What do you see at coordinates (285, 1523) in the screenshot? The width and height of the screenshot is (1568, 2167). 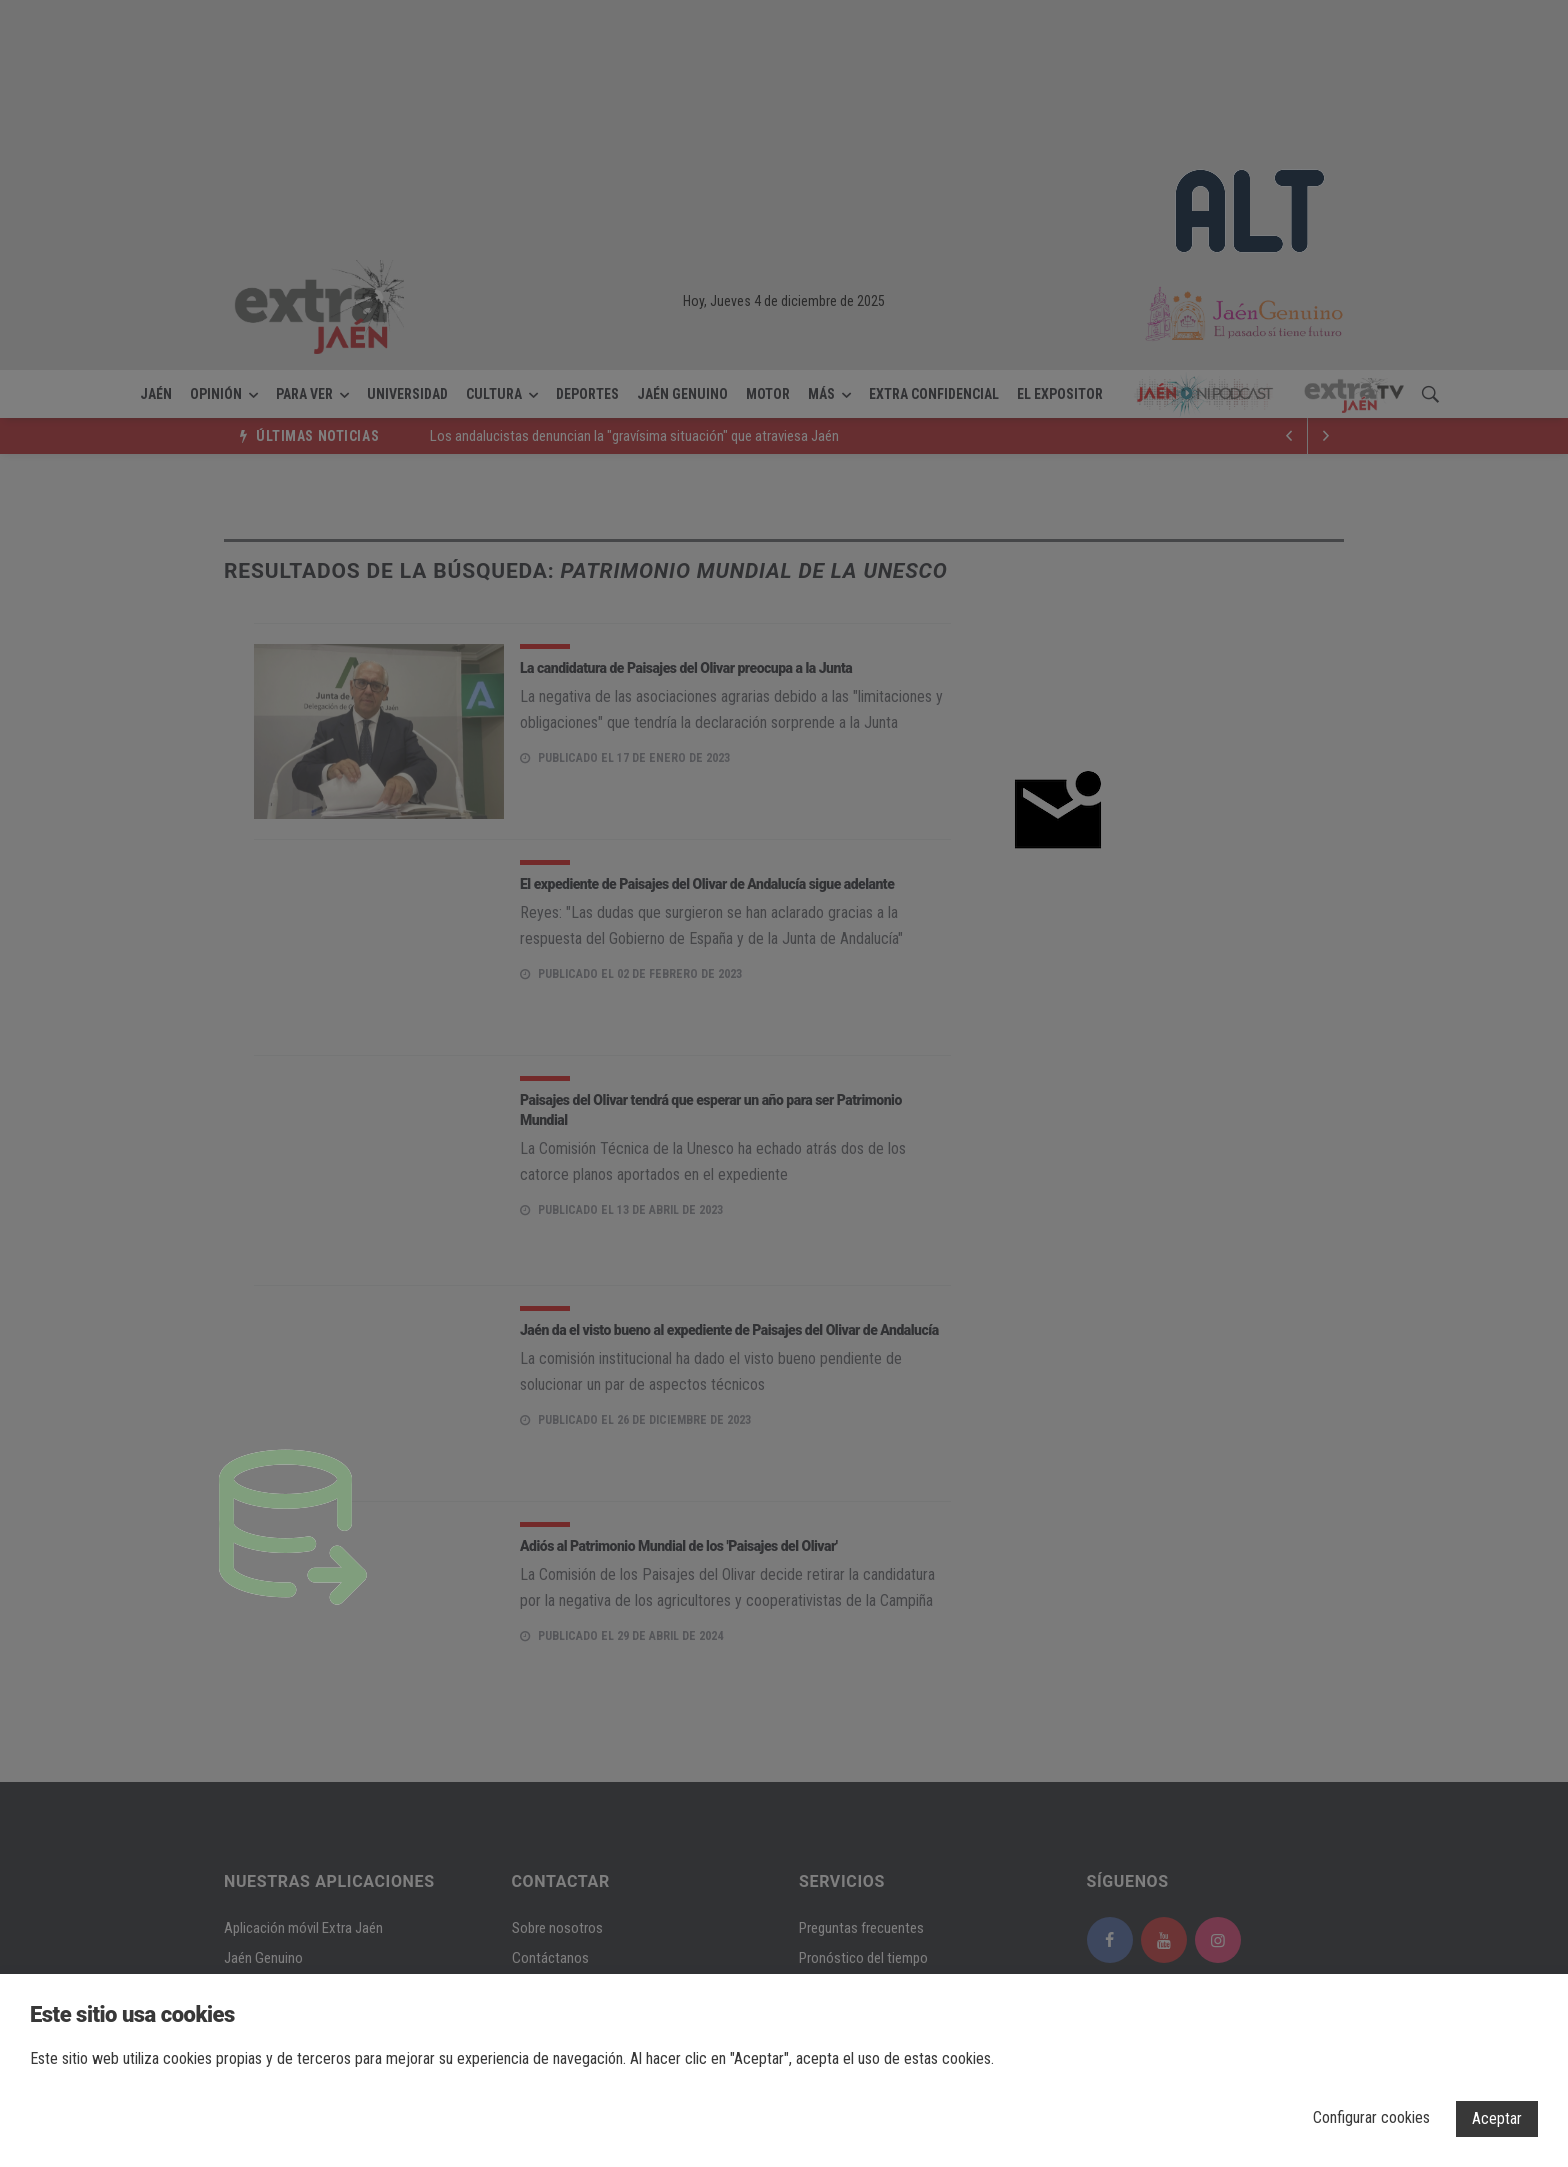 I see `export data from database` at bounding box center [285, 1523].